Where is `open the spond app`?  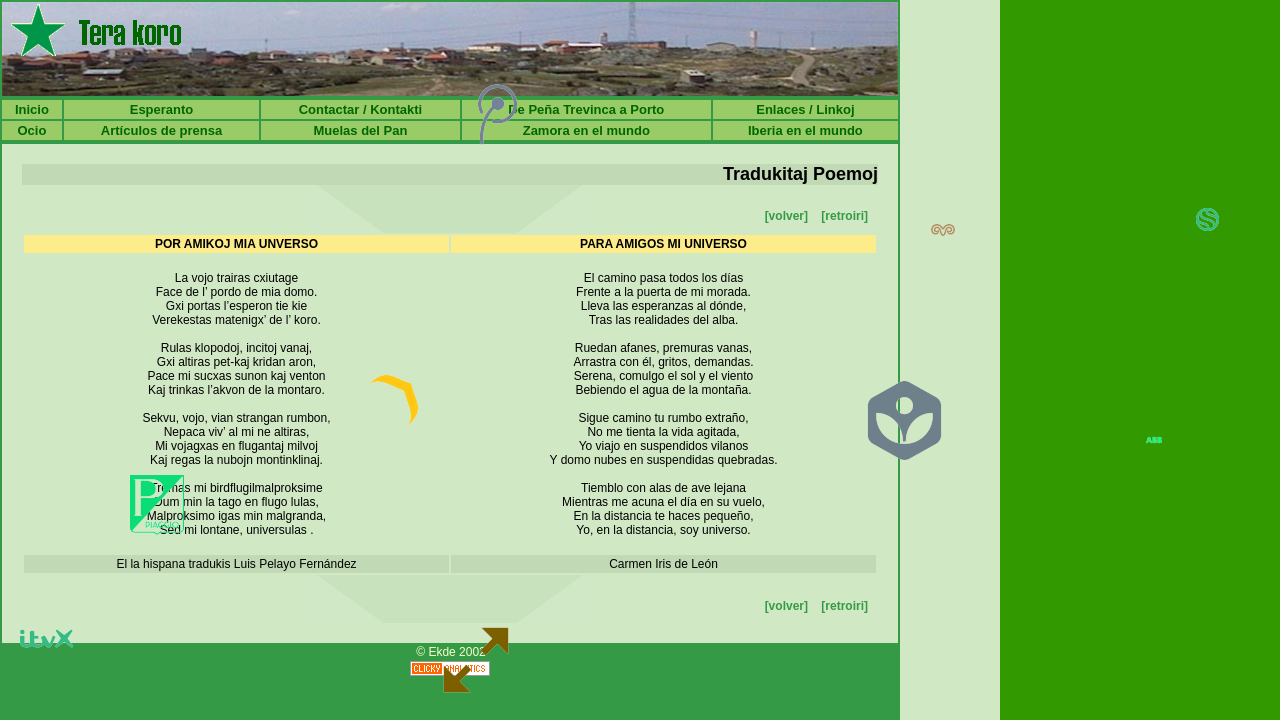
open the spond app is located at coordinates (1207, 219).